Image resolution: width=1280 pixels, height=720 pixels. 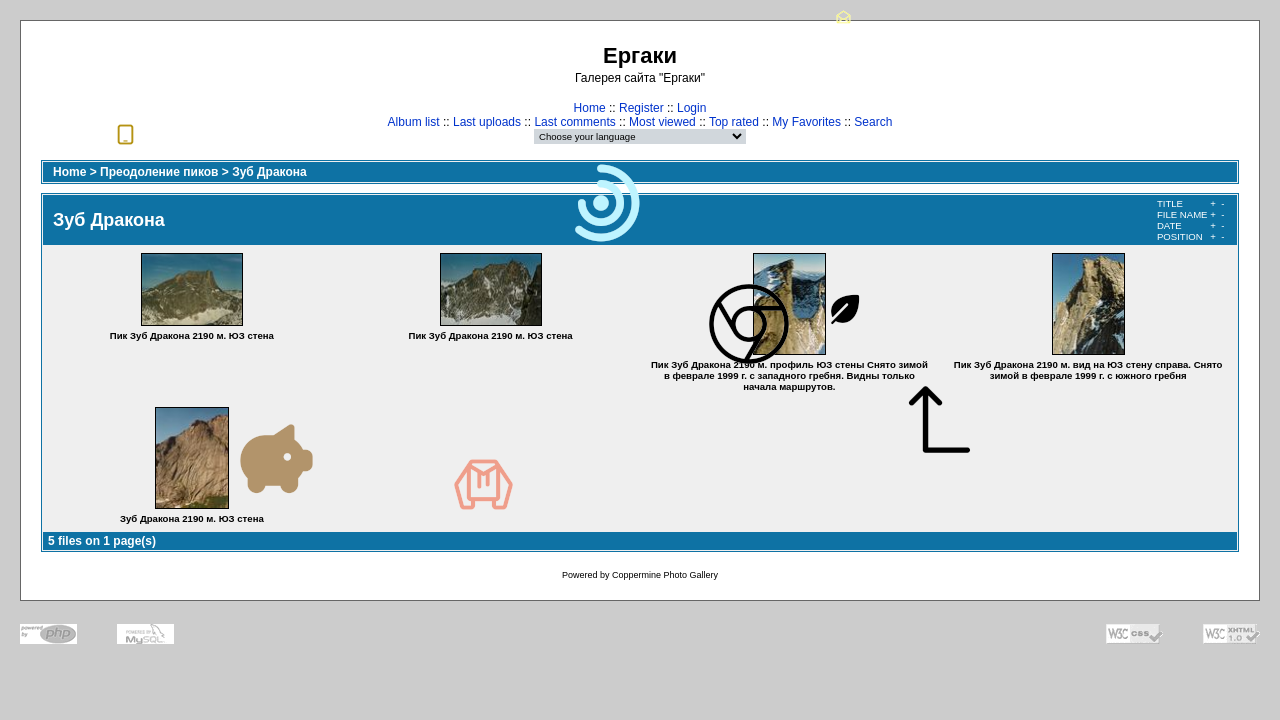 What do you see at coordinates (601, 203) in the screenshot?
I see `view circular chart or arc graph data` at bounding box center [601, 203].